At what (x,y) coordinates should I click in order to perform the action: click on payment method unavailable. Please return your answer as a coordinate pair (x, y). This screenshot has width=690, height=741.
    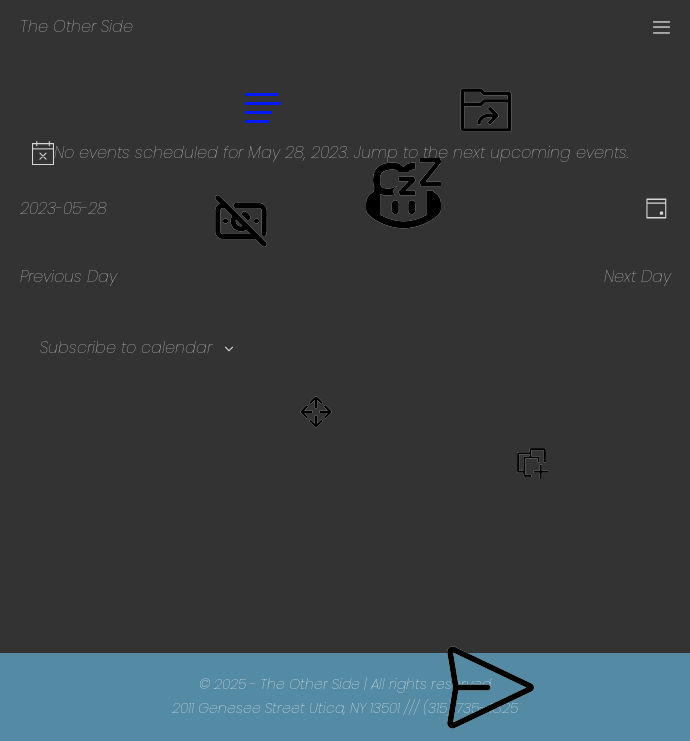
    Looking at the image, I should click on (241, 221).